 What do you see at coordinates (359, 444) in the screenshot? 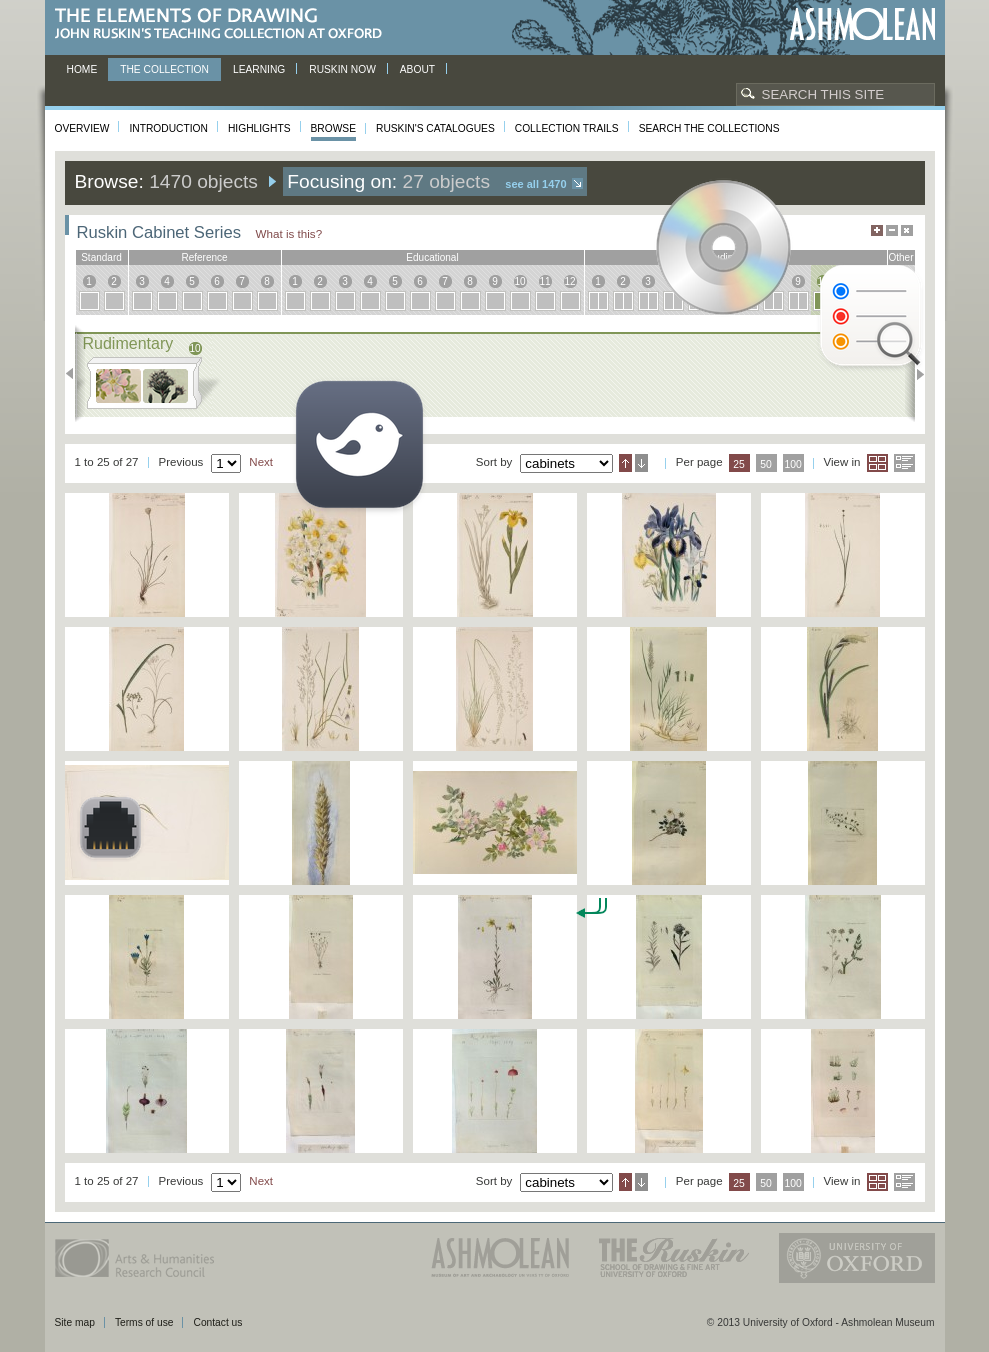
I see `launch the budgie desktop environment` at bounding box center [359, 444].